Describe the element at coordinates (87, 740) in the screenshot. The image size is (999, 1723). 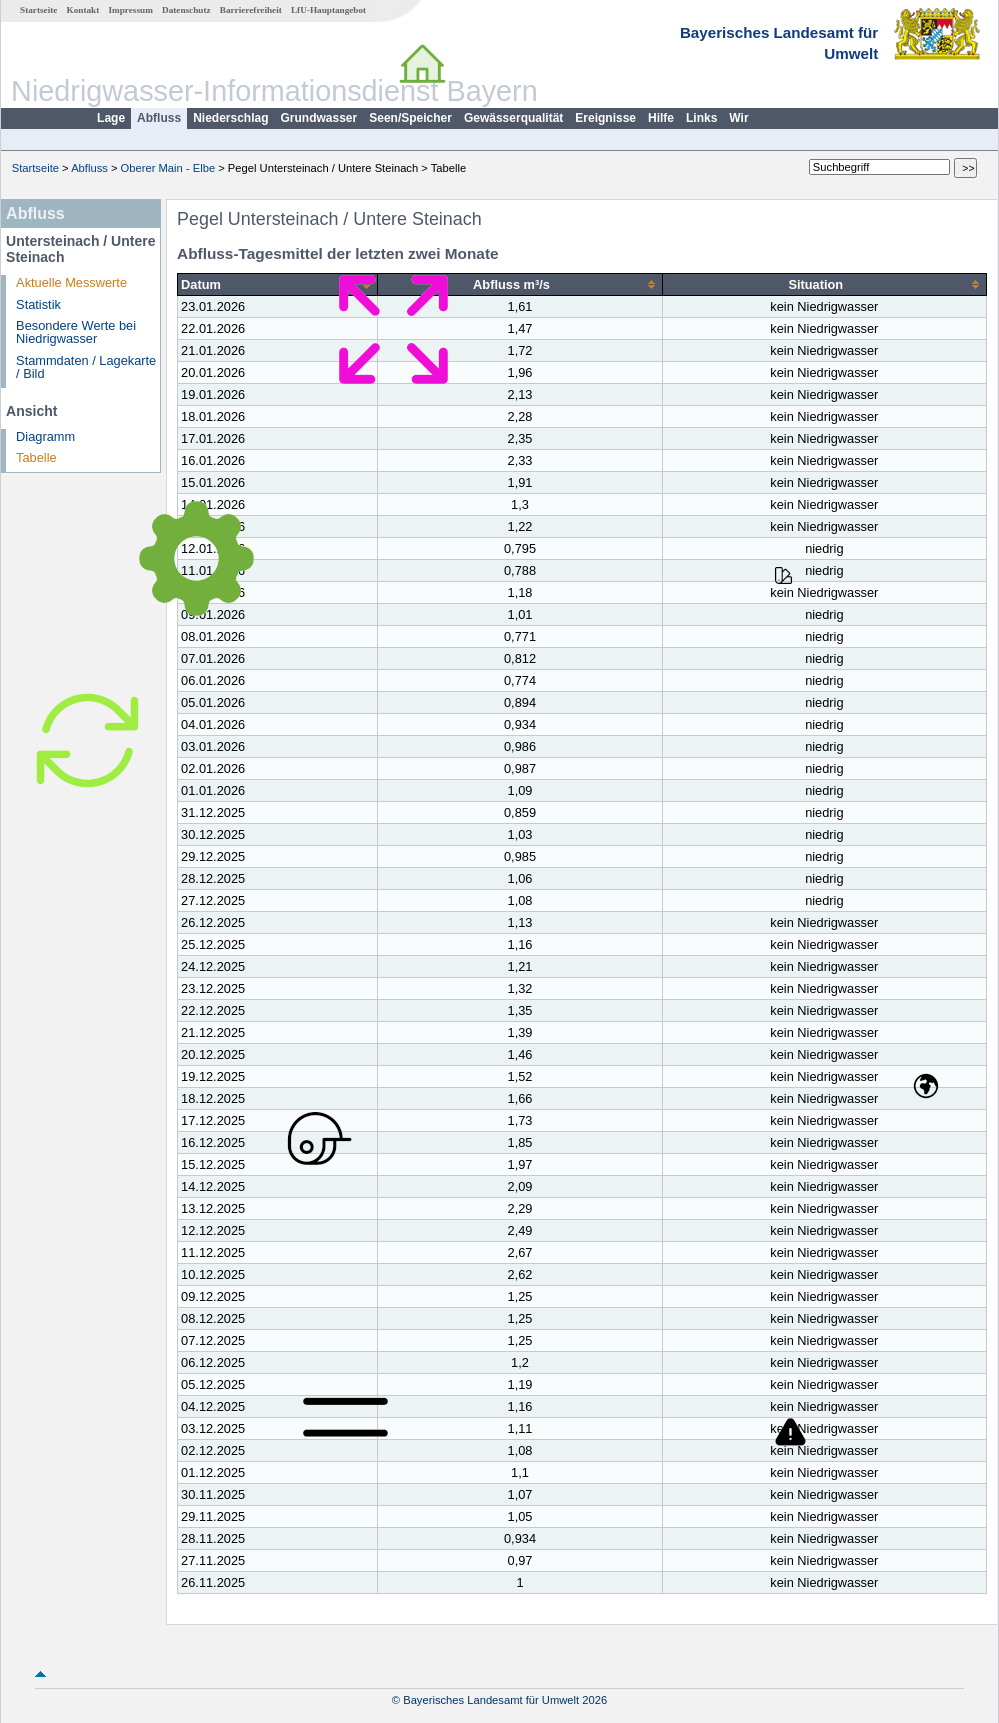
I see `refresh or reload content` at that location.